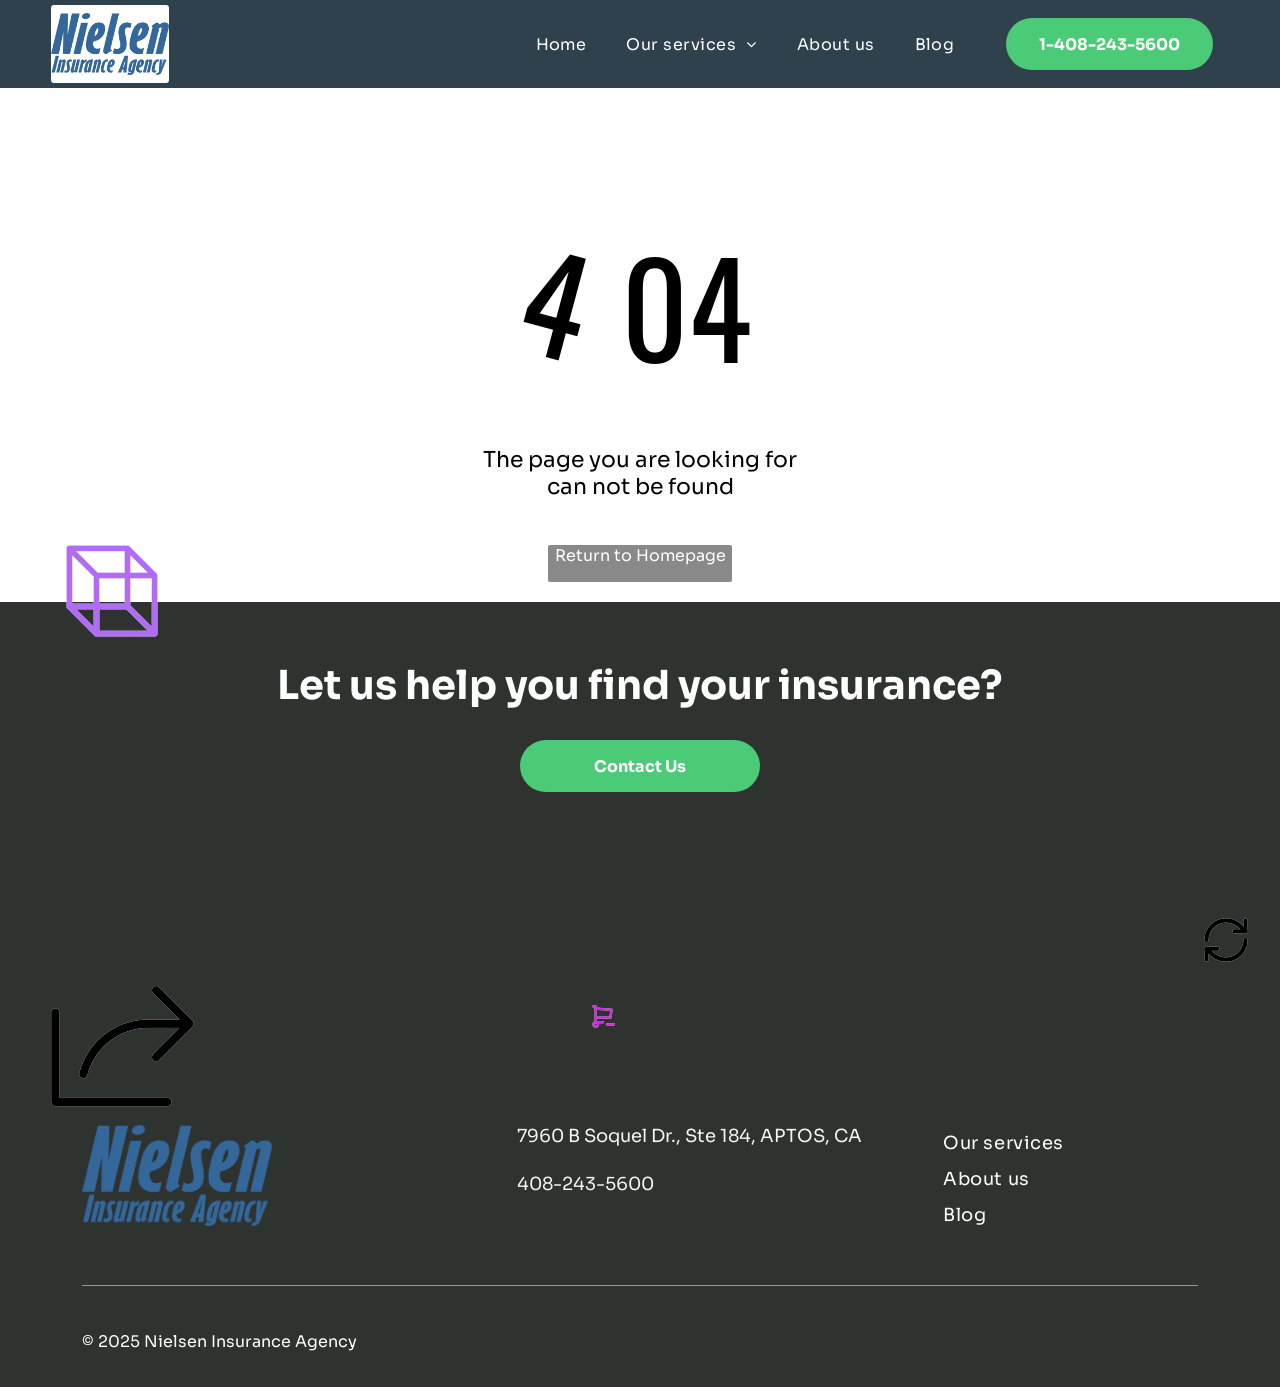 This screenshot has height=1387, width=1280. I want to click on view 3D model or object, so click(112, 591).